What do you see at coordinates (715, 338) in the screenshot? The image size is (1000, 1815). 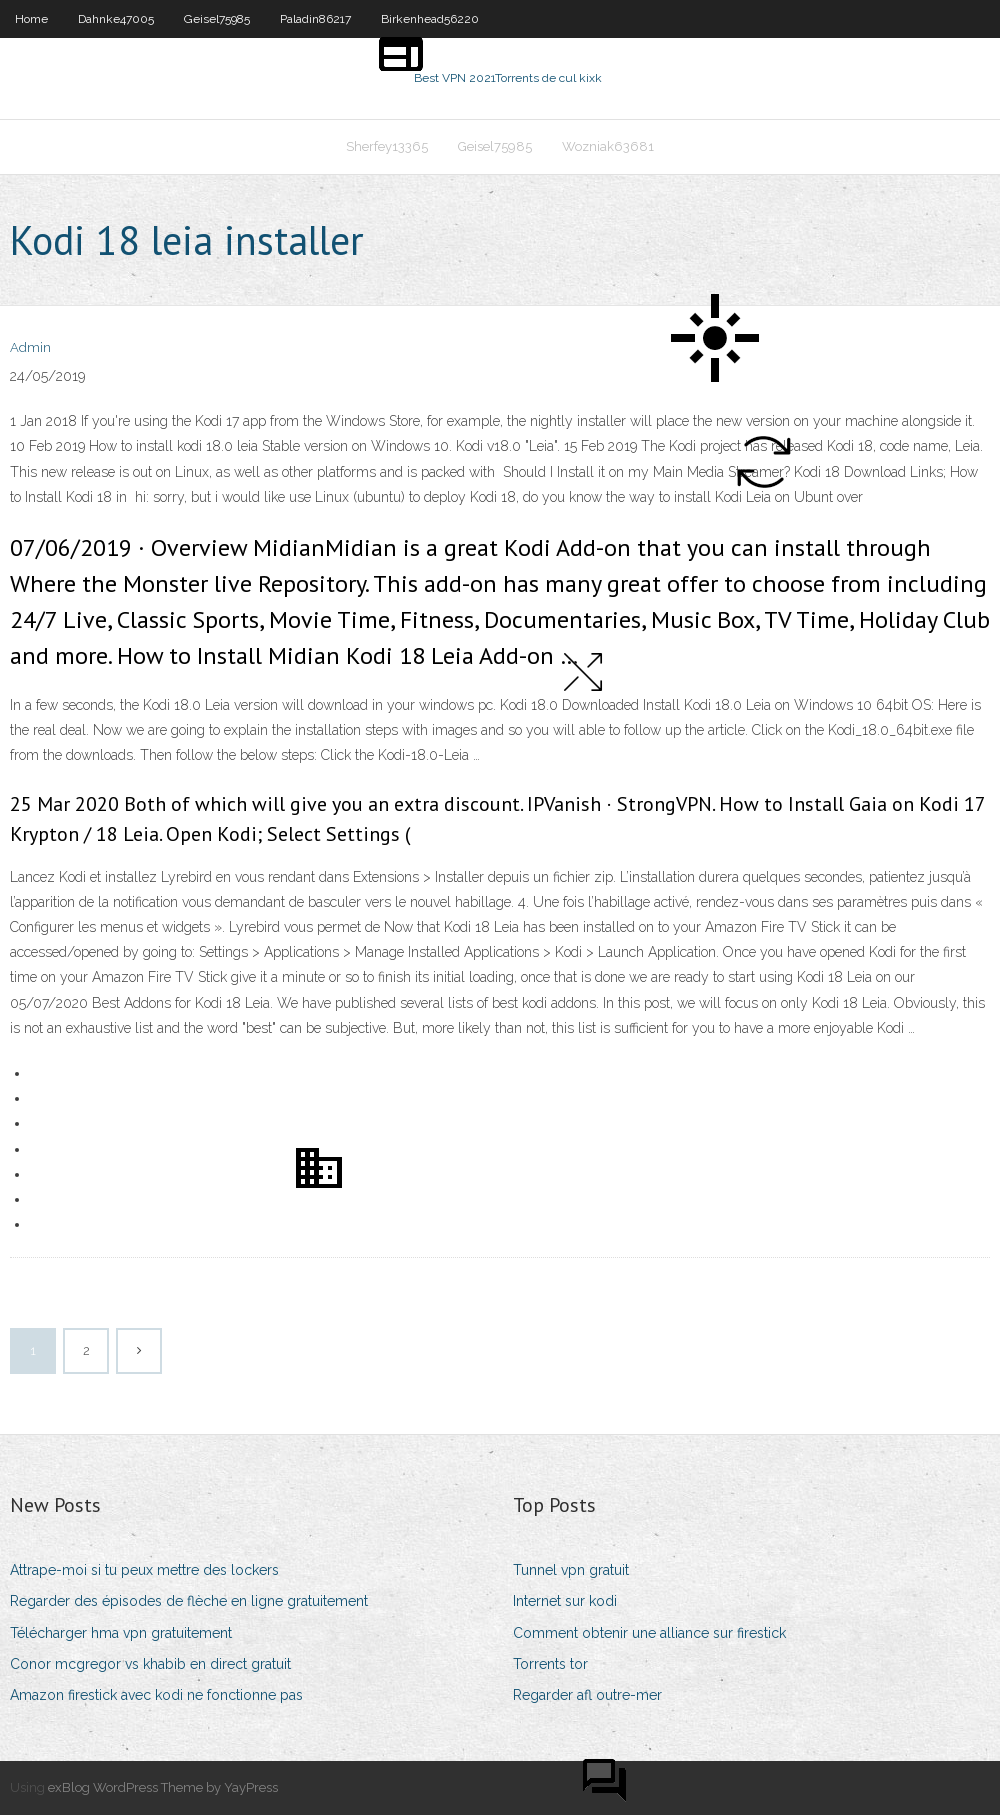 I see `add lens flare effect to image` at bounding box center [715, 338].